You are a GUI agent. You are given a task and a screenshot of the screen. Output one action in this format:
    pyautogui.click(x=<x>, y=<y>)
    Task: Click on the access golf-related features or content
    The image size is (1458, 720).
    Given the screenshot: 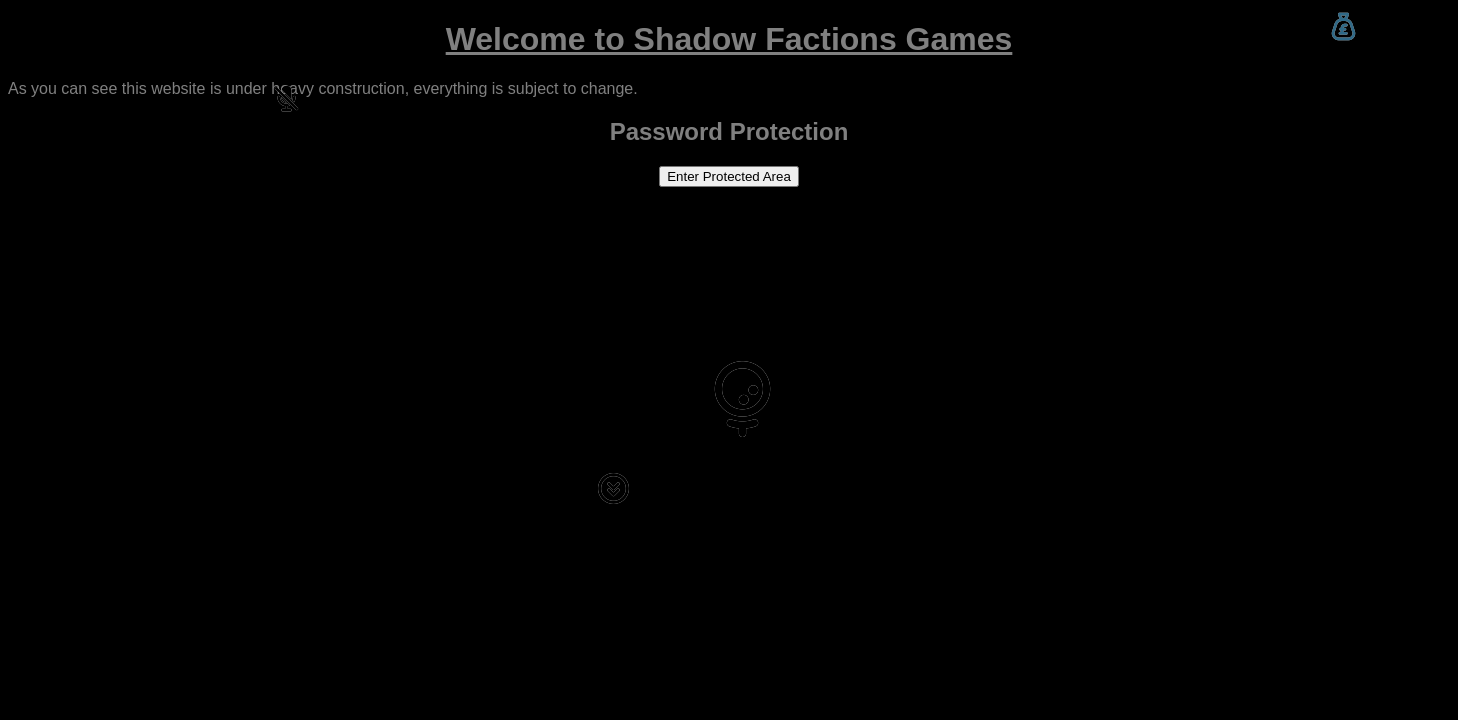 What is the action you would take?
    pyautogui.click(x=742, y=398)
    